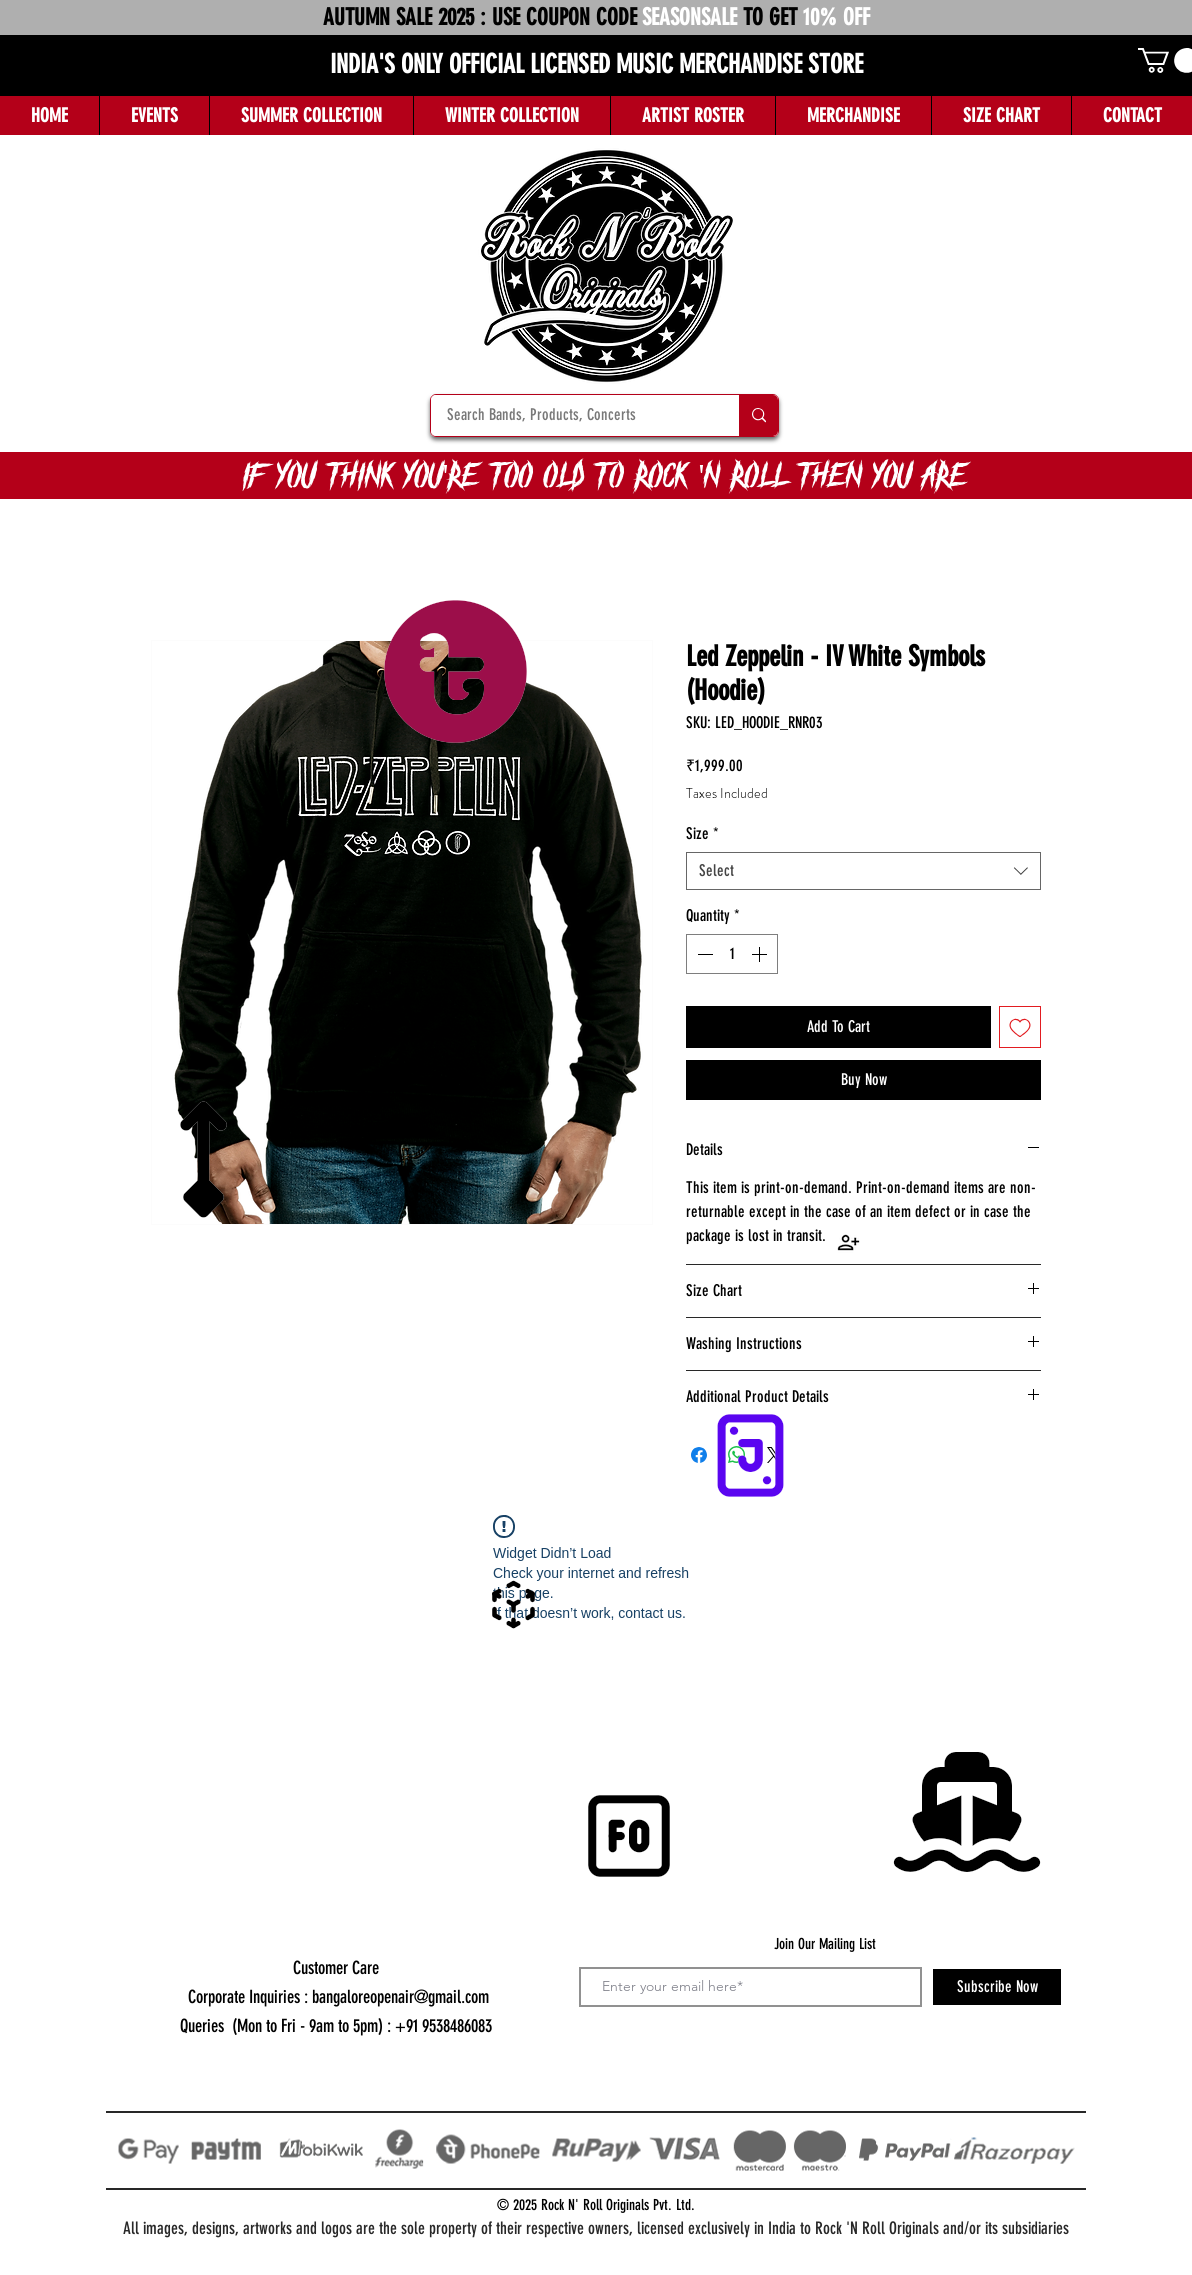  I want to click on add a new contact, so click(848, 1242).